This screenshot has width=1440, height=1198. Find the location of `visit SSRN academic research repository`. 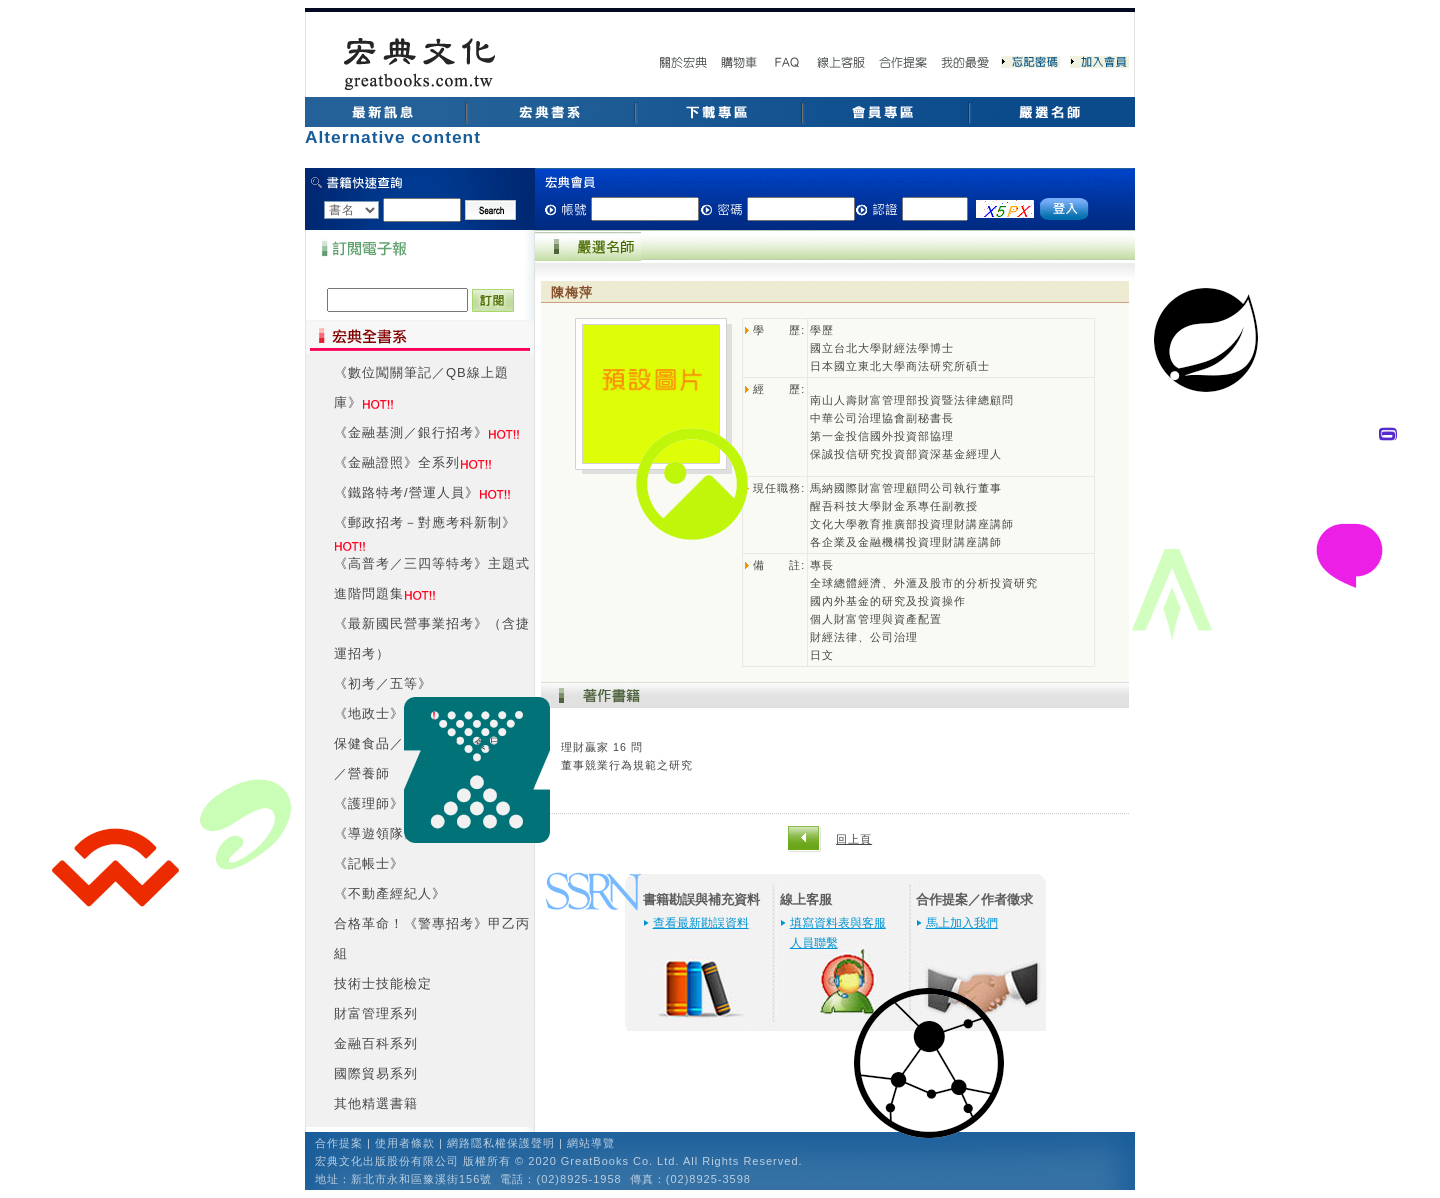

visit SSRN academic research repository is located at coordinates (593, 891).